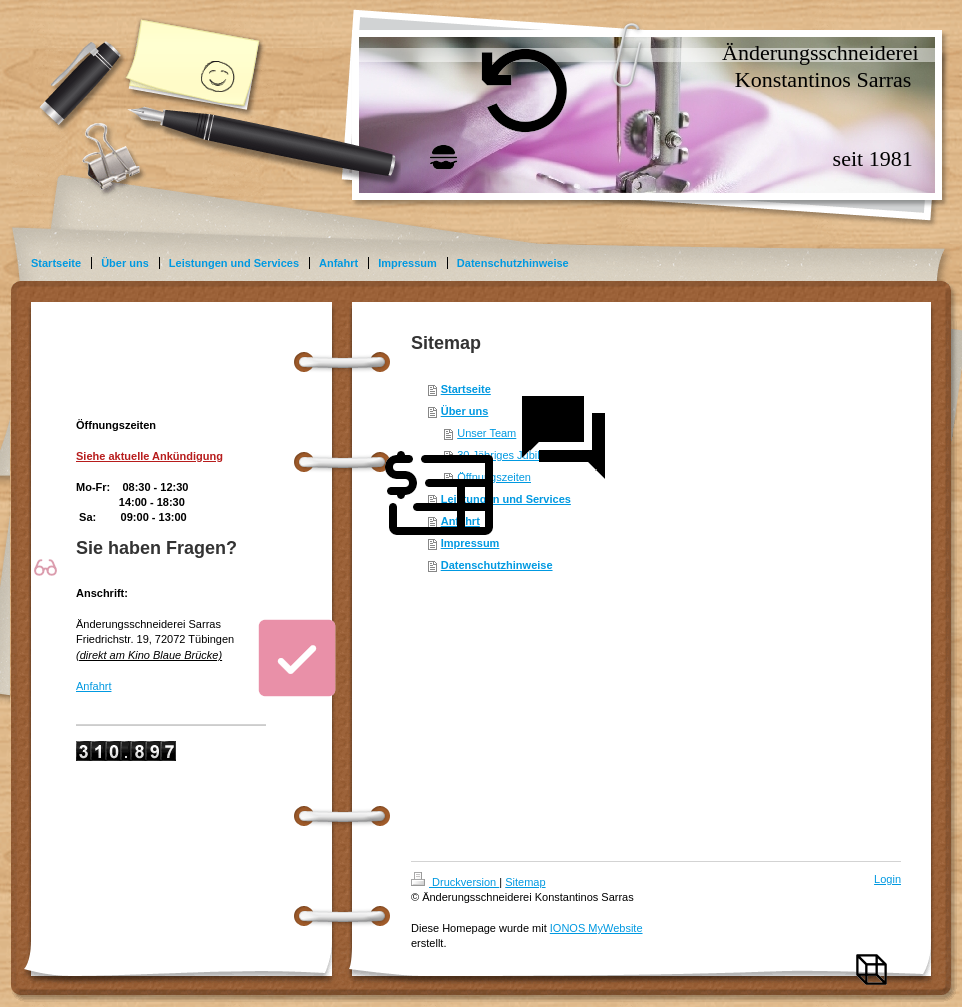 Image resolution: width=962 pixels, height=1007 pixels. I want to click on open chat or messaging, so click(563, 437).